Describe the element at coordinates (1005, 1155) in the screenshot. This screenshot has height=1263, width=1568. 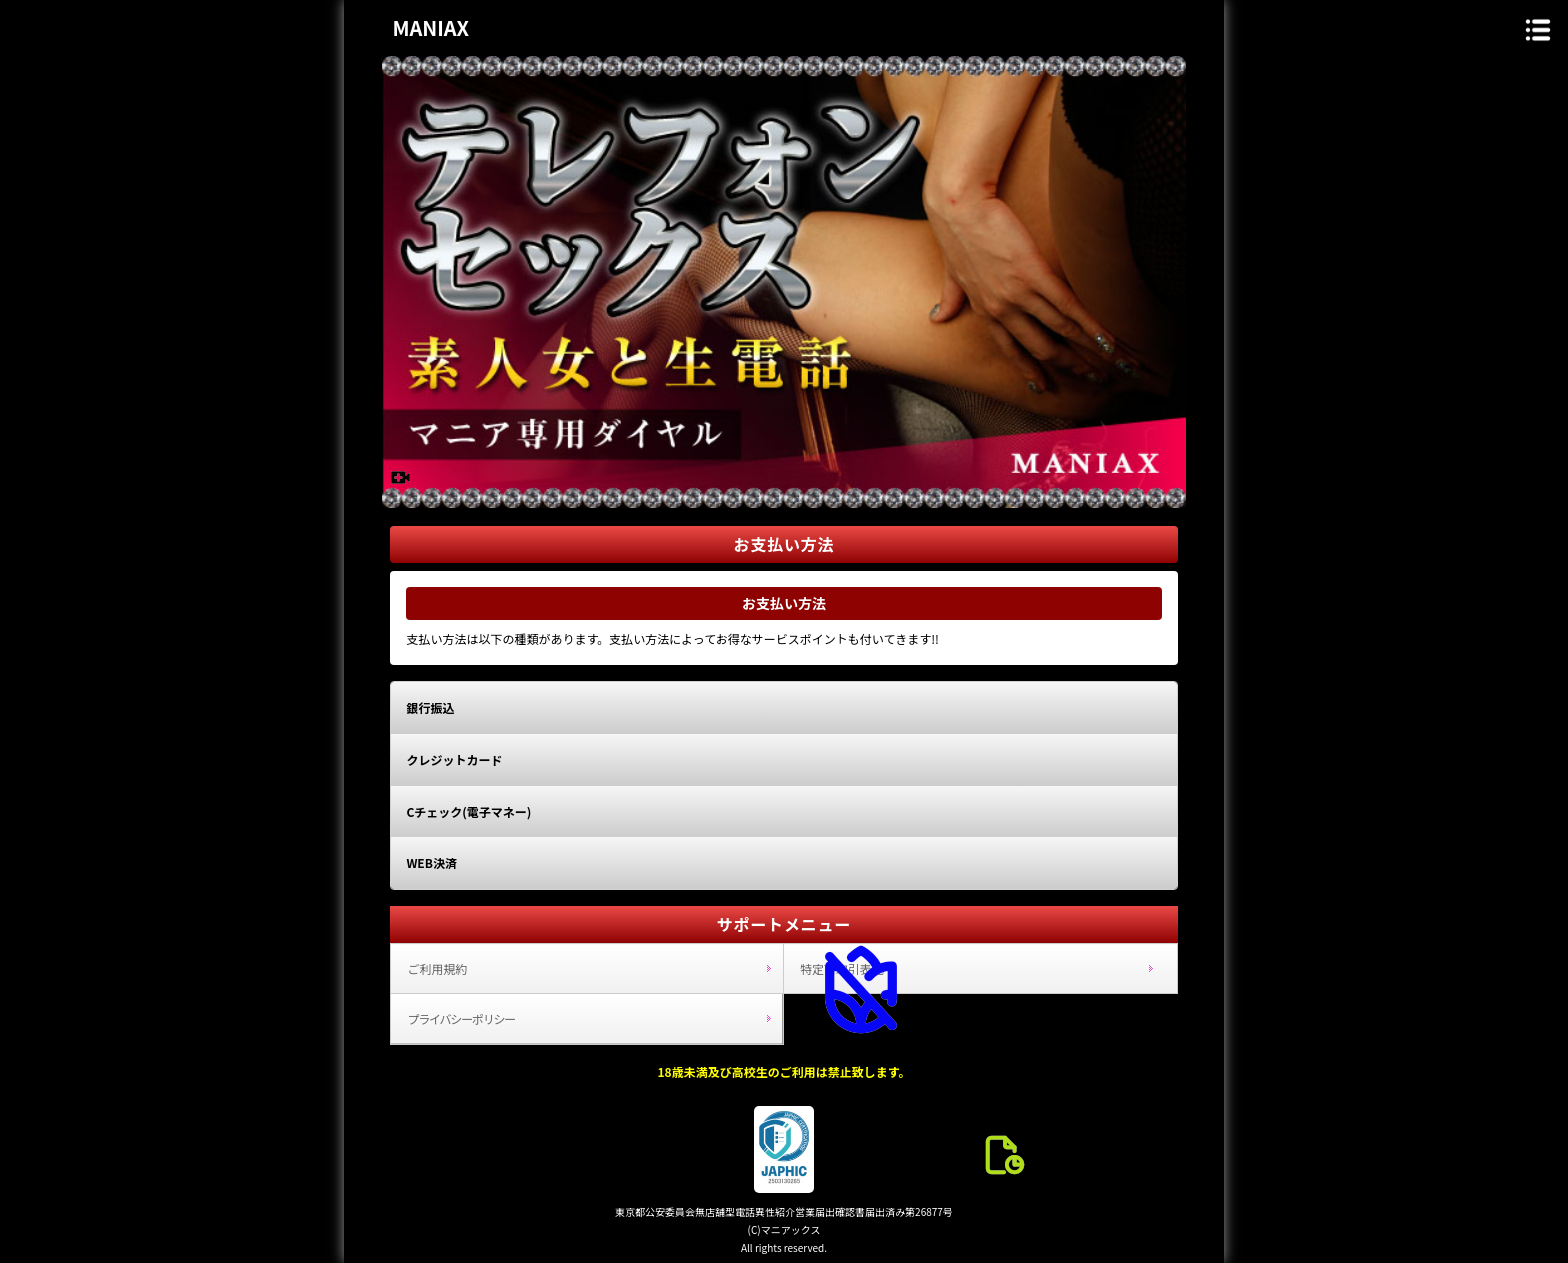
I see `view file analytics or report` at that location.